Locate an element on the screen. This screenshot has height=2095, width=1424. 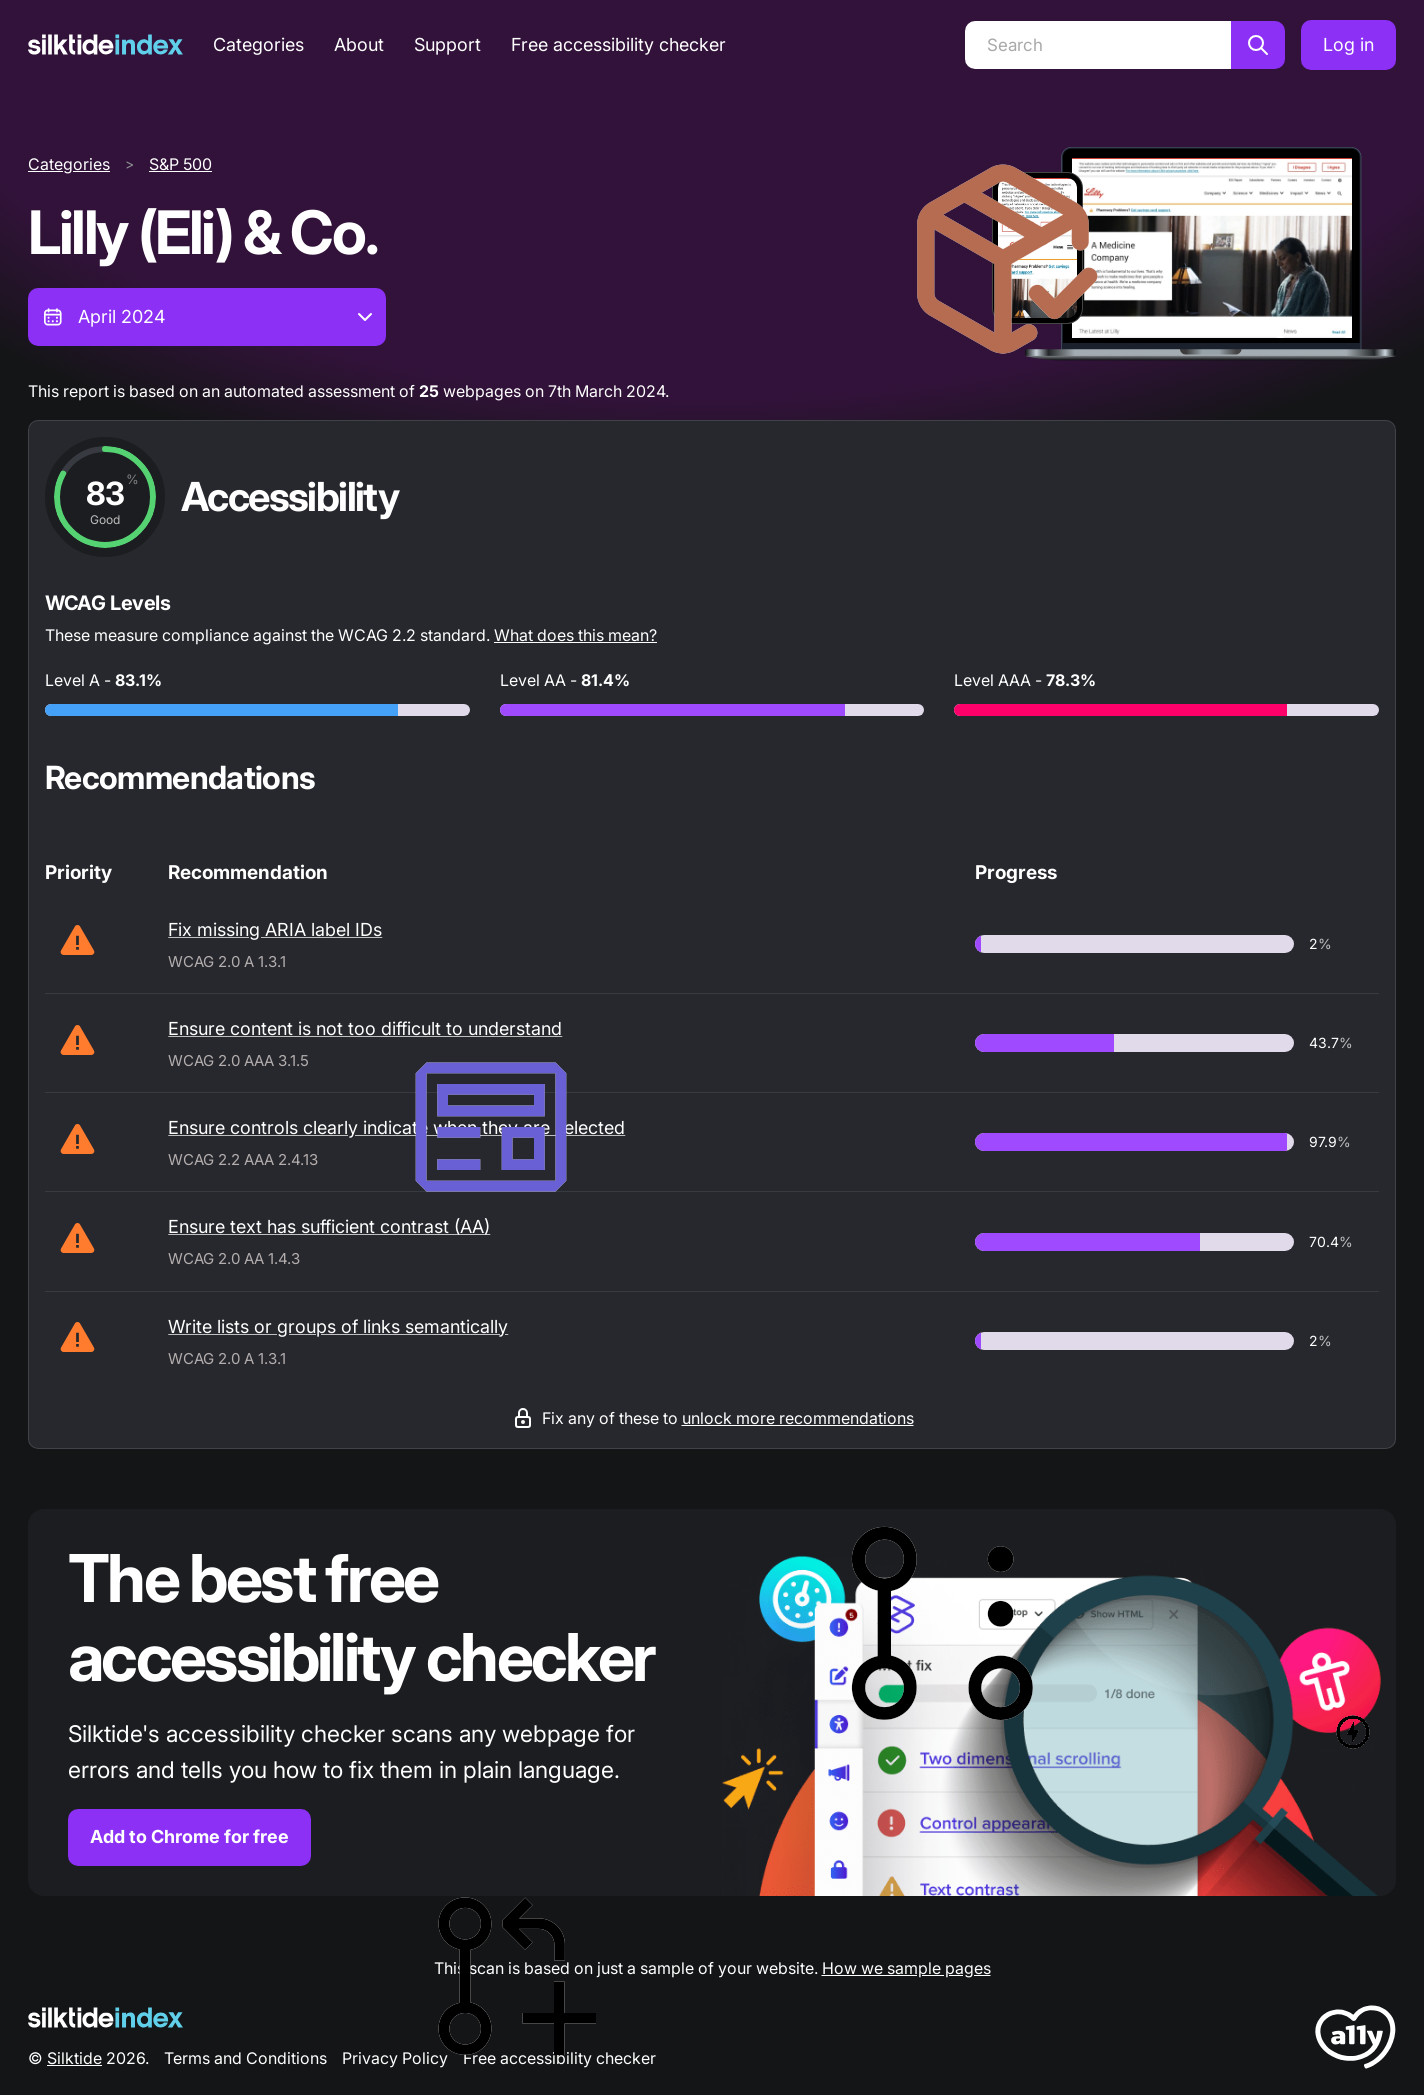
draft pull request awaiting review is located at coordinates (942, 1617).